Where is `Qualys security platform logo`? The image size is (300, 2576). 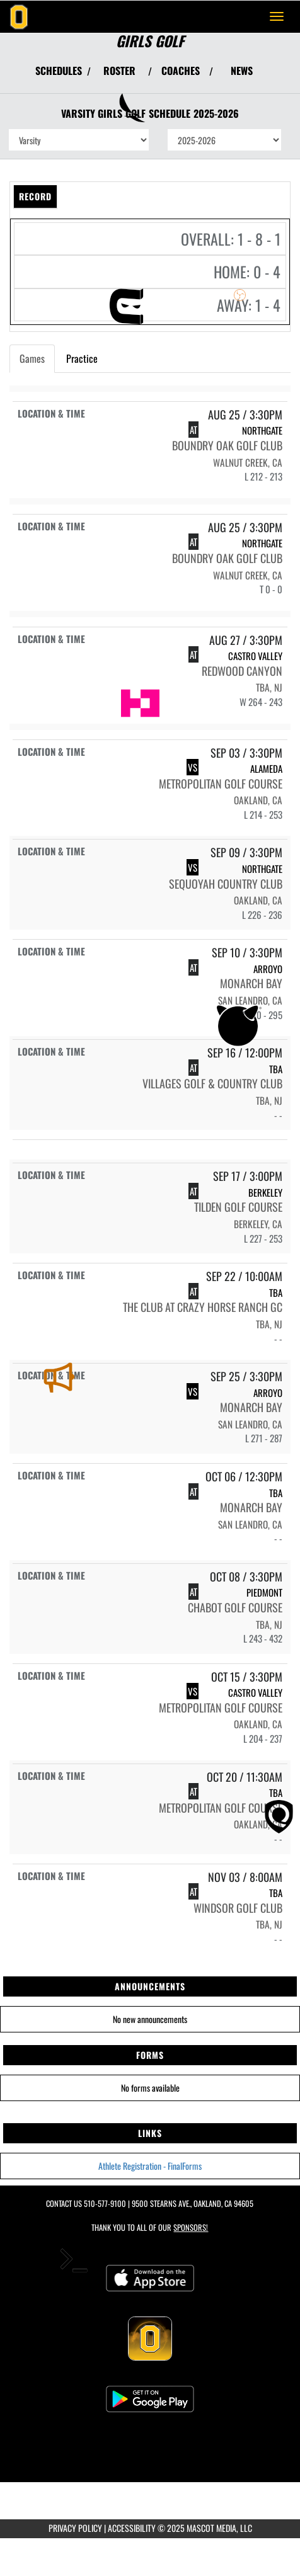
Qualys security platform logo is located at coordinates (279, 1816).